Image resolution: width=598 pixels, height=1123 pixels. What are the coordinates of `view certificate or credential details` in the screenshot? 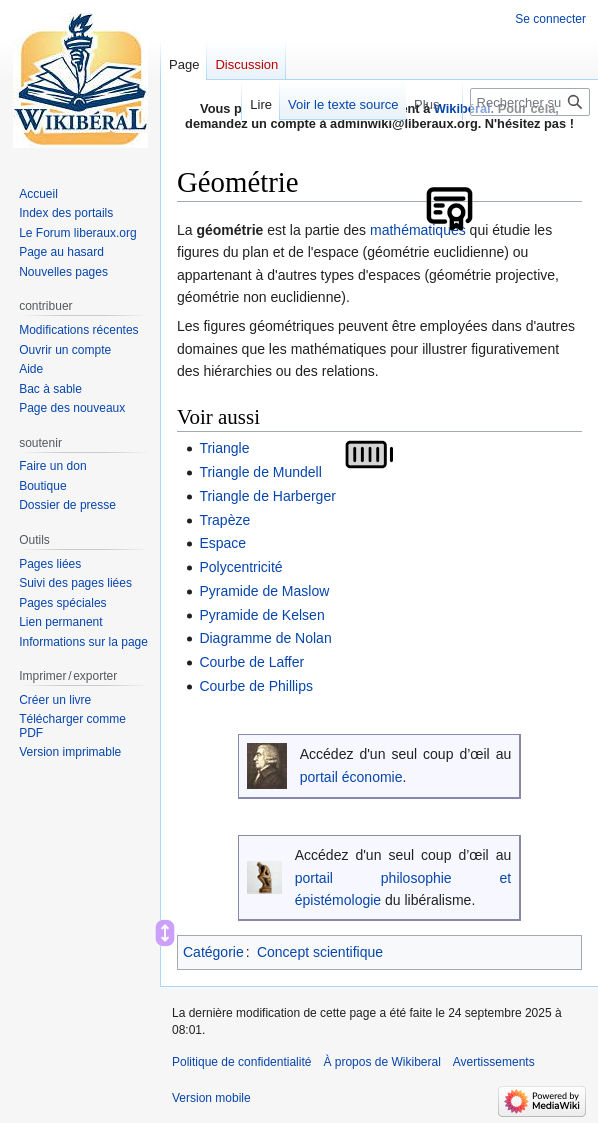 It's located at (449, 205).